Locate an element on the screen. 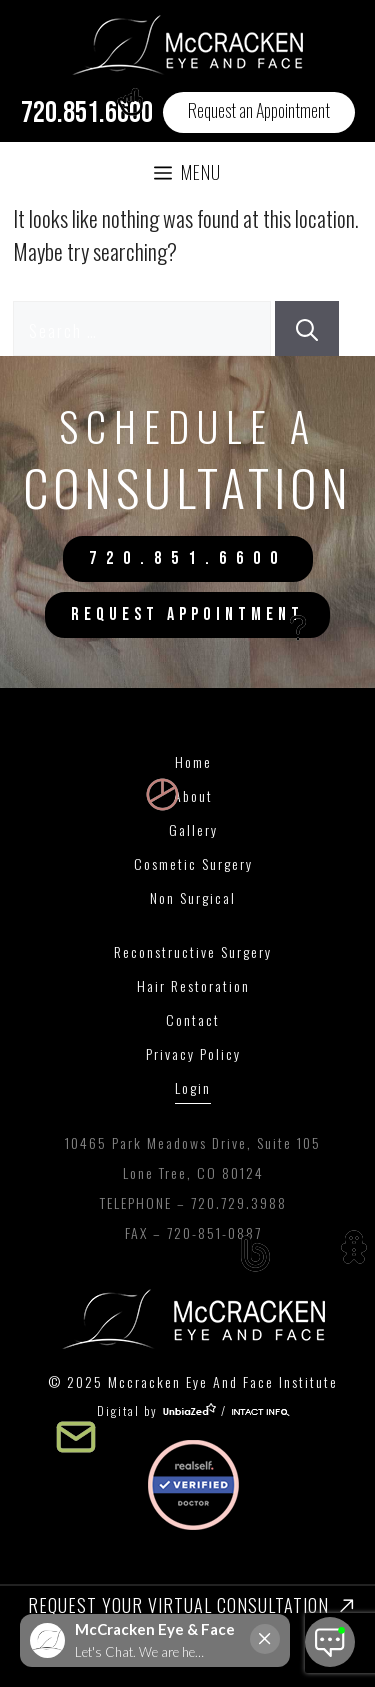 Image resolution: width=375 pixels, height=1687 pixels. select or highlight the ring finger for gesture input is located at coordinates (130, 100).